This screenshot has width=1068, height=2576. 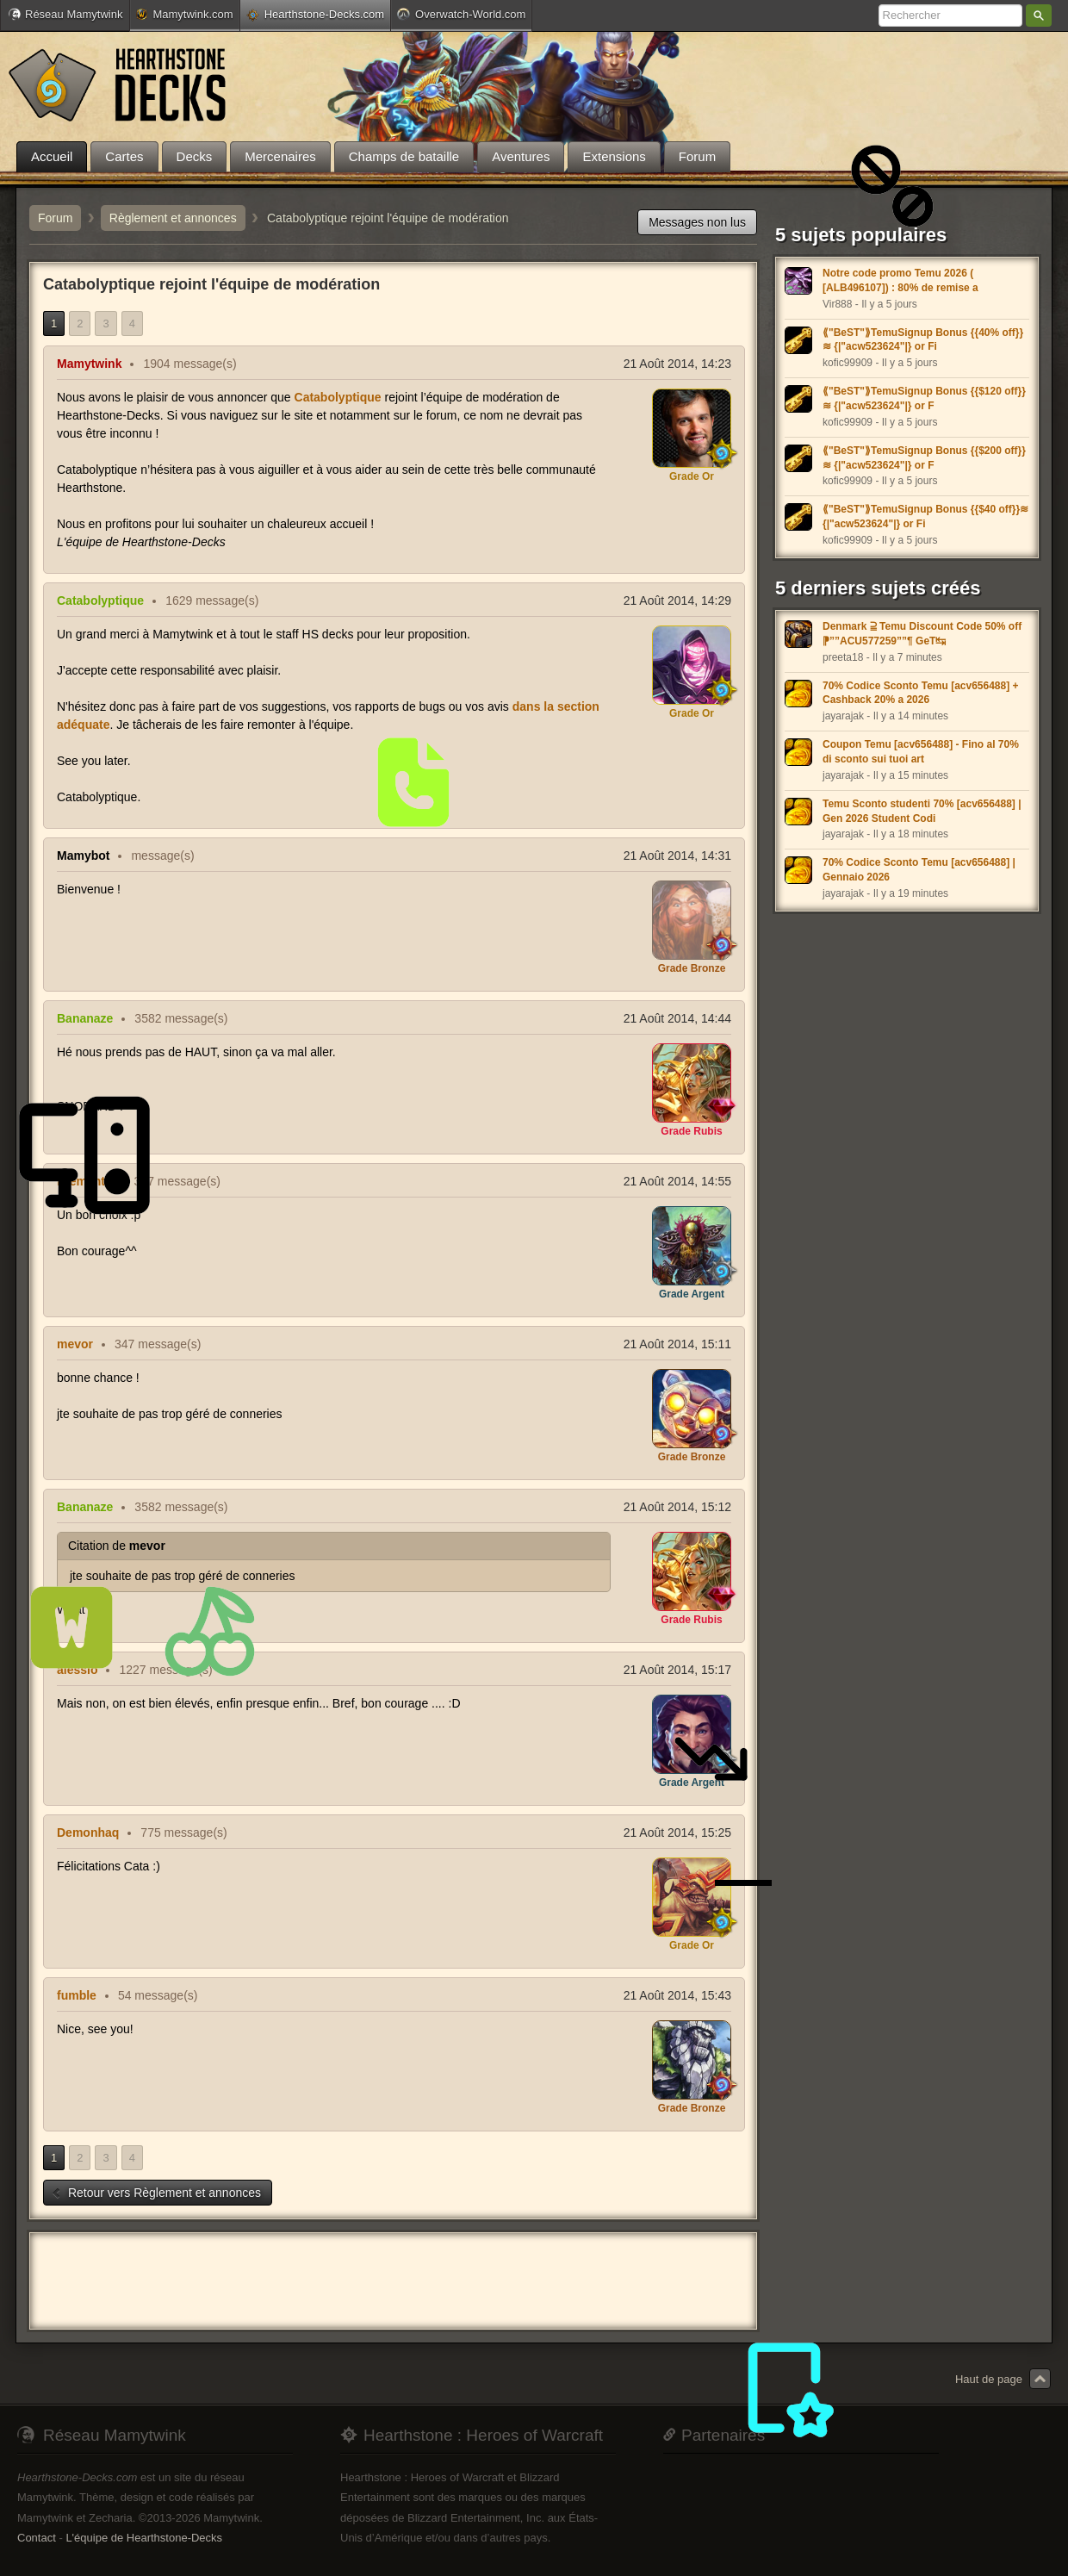 I want to click on access phone call records or logs, so click(x=413, y=782).